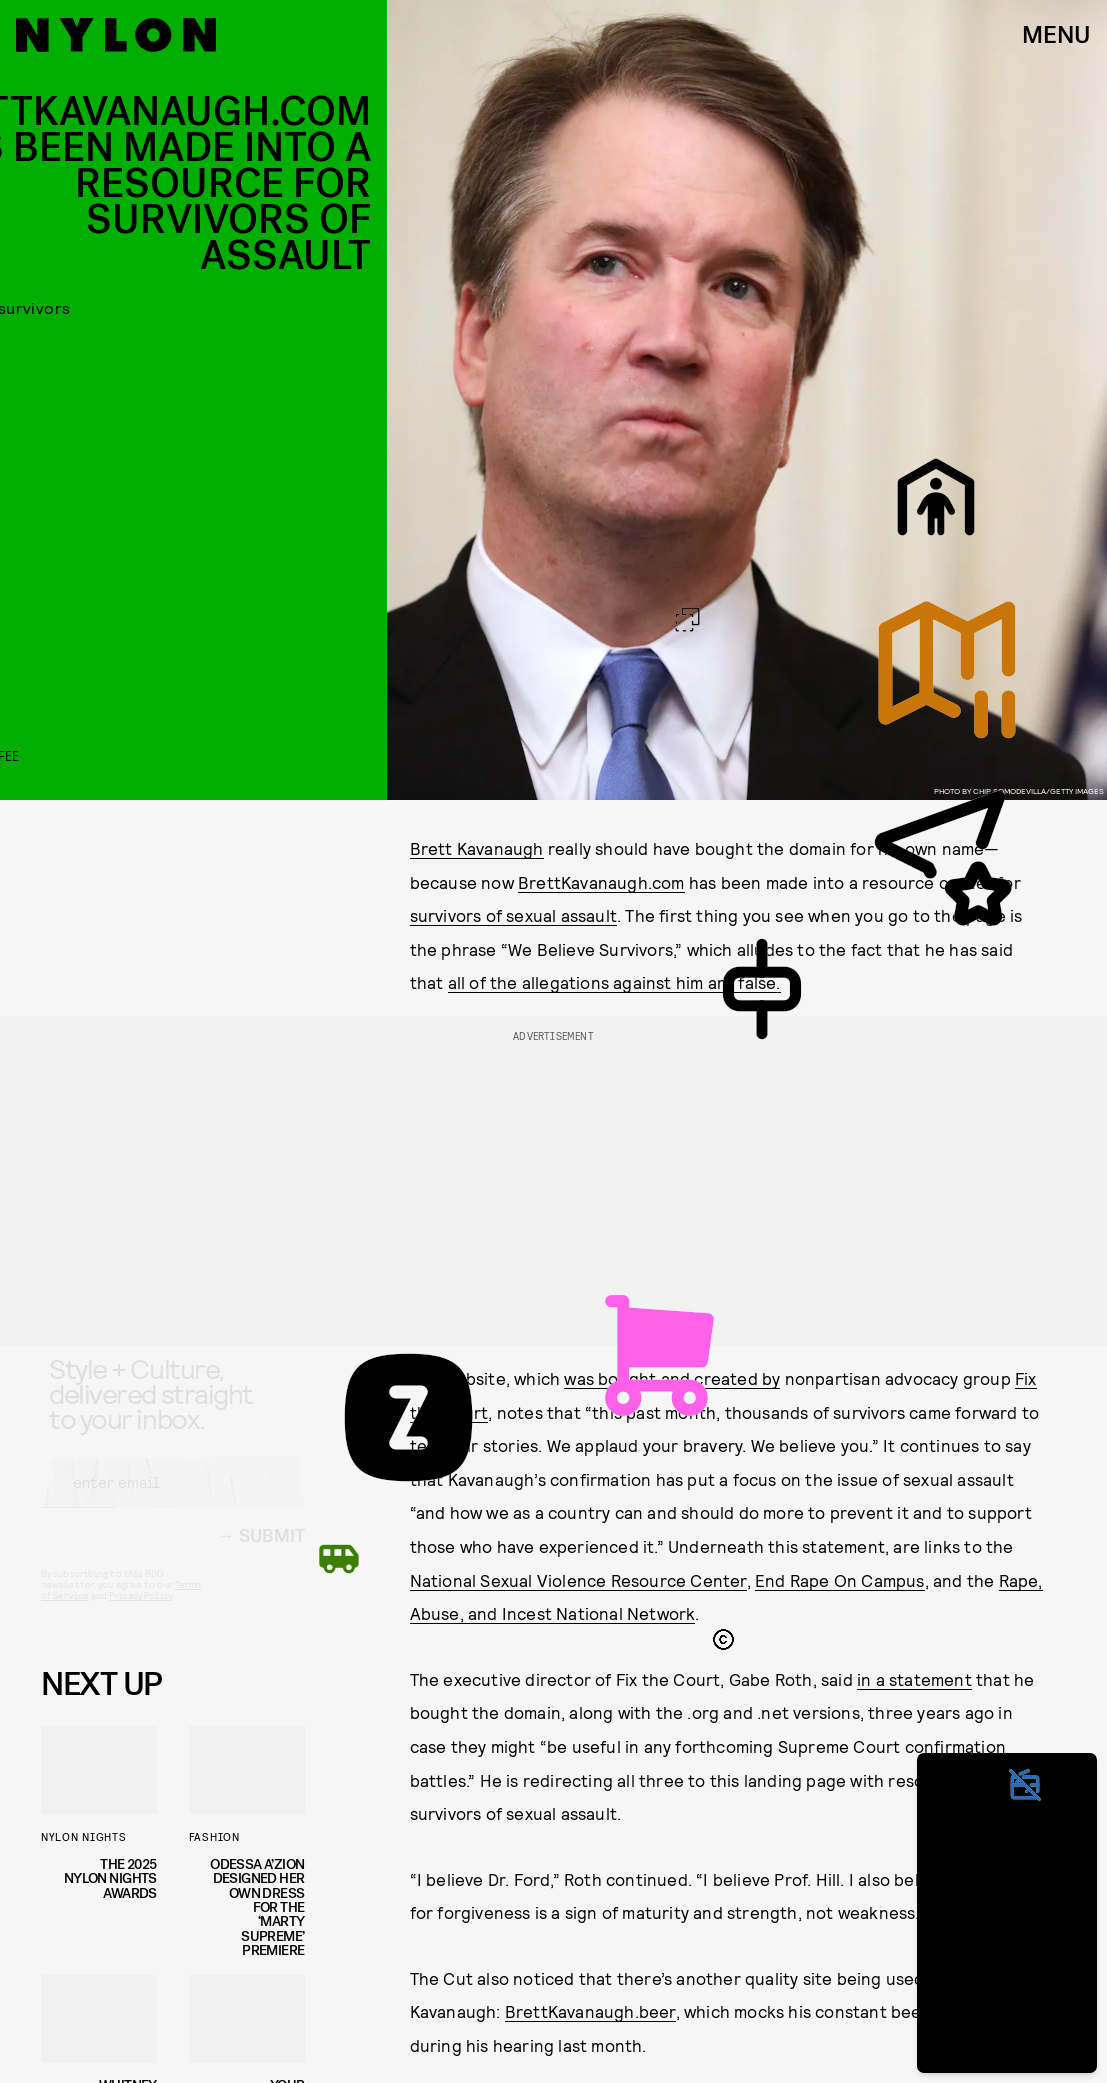 The height and width of the screenshot is (2083, 1107). I want to click on radio or broadcast feature disabled, so click(1025, 1785).